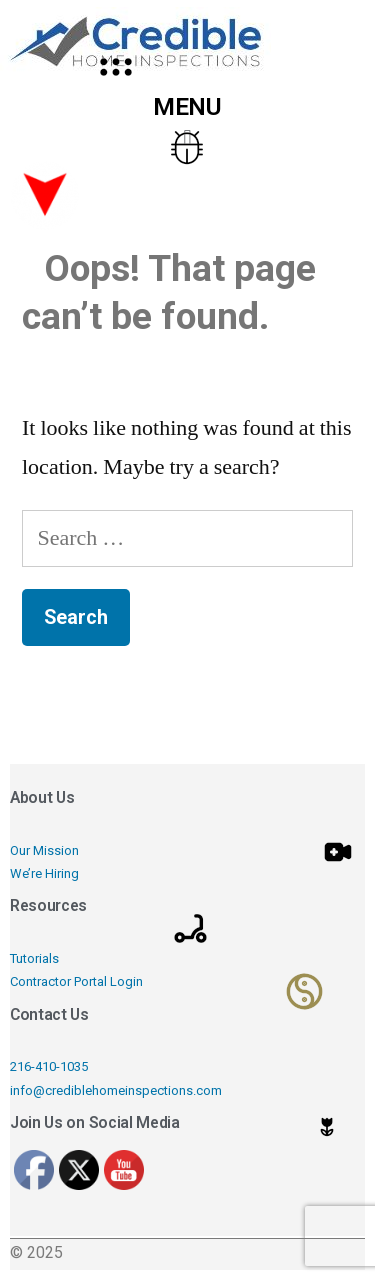 This screenshot has width=375, height=1280. I want to click on drag to reorder or rearrange items, so click(116, 67).